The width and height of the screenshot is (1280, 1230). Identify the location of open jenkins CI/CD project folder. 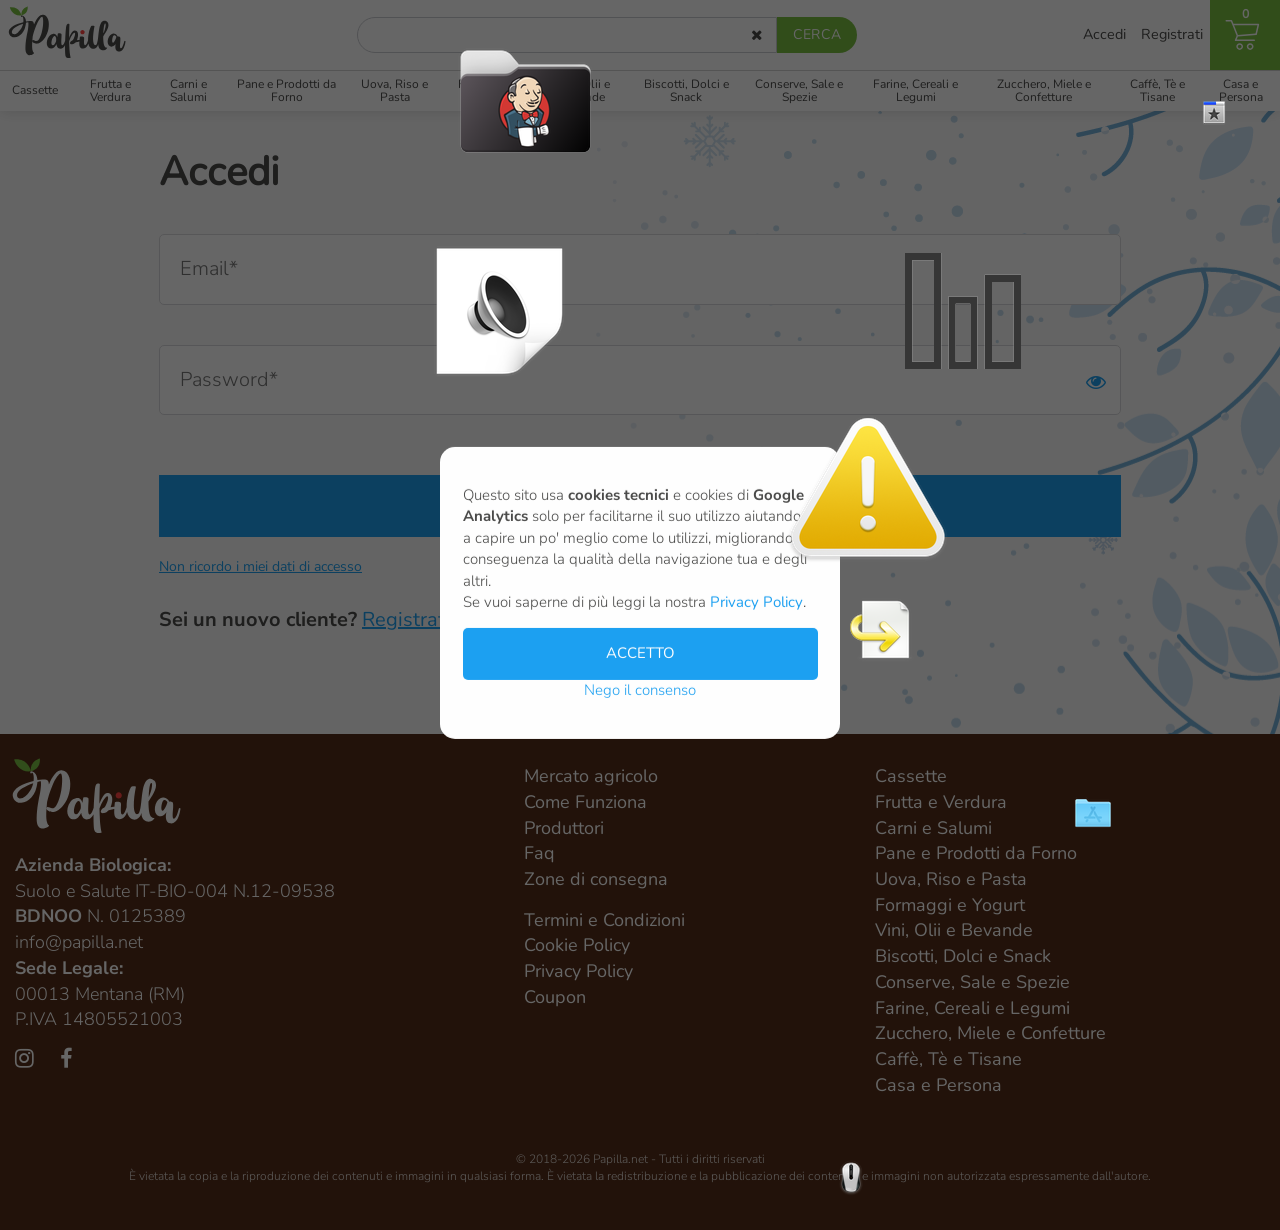
(525, 105).